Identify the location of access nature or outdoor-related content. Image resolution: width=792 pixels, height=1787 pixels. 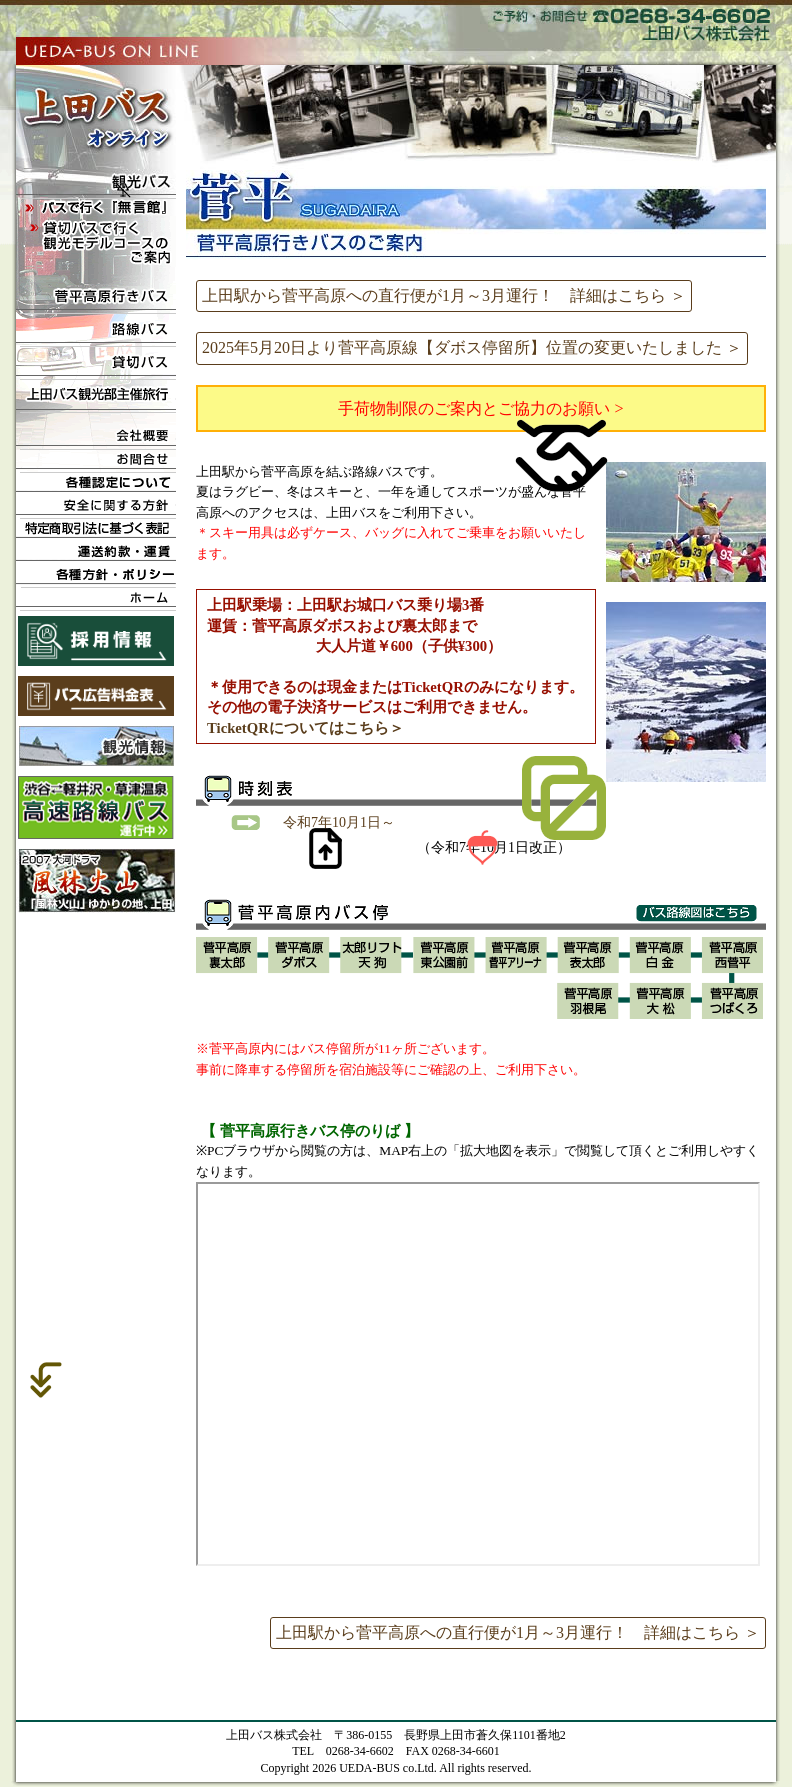
(482, 847).